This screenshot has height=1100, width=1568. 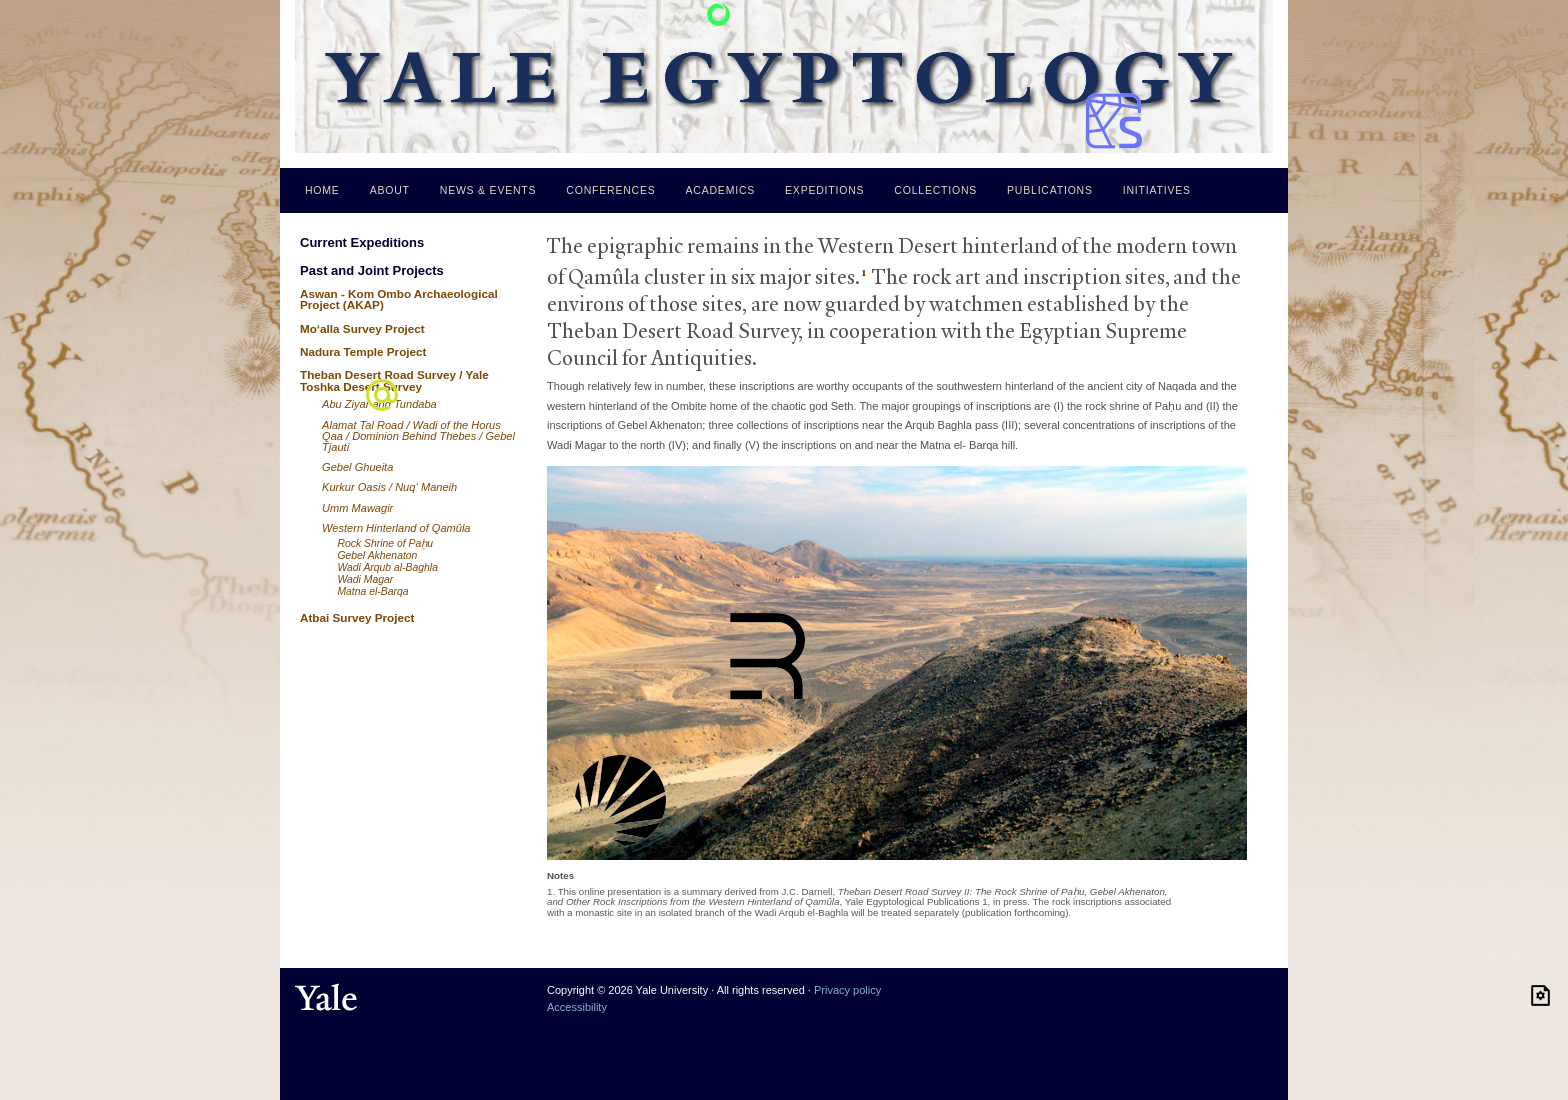 What do you see at coordinates (620, 800) in the screenshot?
I see `apache solr search platform logo` at bounding box center [620, 800].